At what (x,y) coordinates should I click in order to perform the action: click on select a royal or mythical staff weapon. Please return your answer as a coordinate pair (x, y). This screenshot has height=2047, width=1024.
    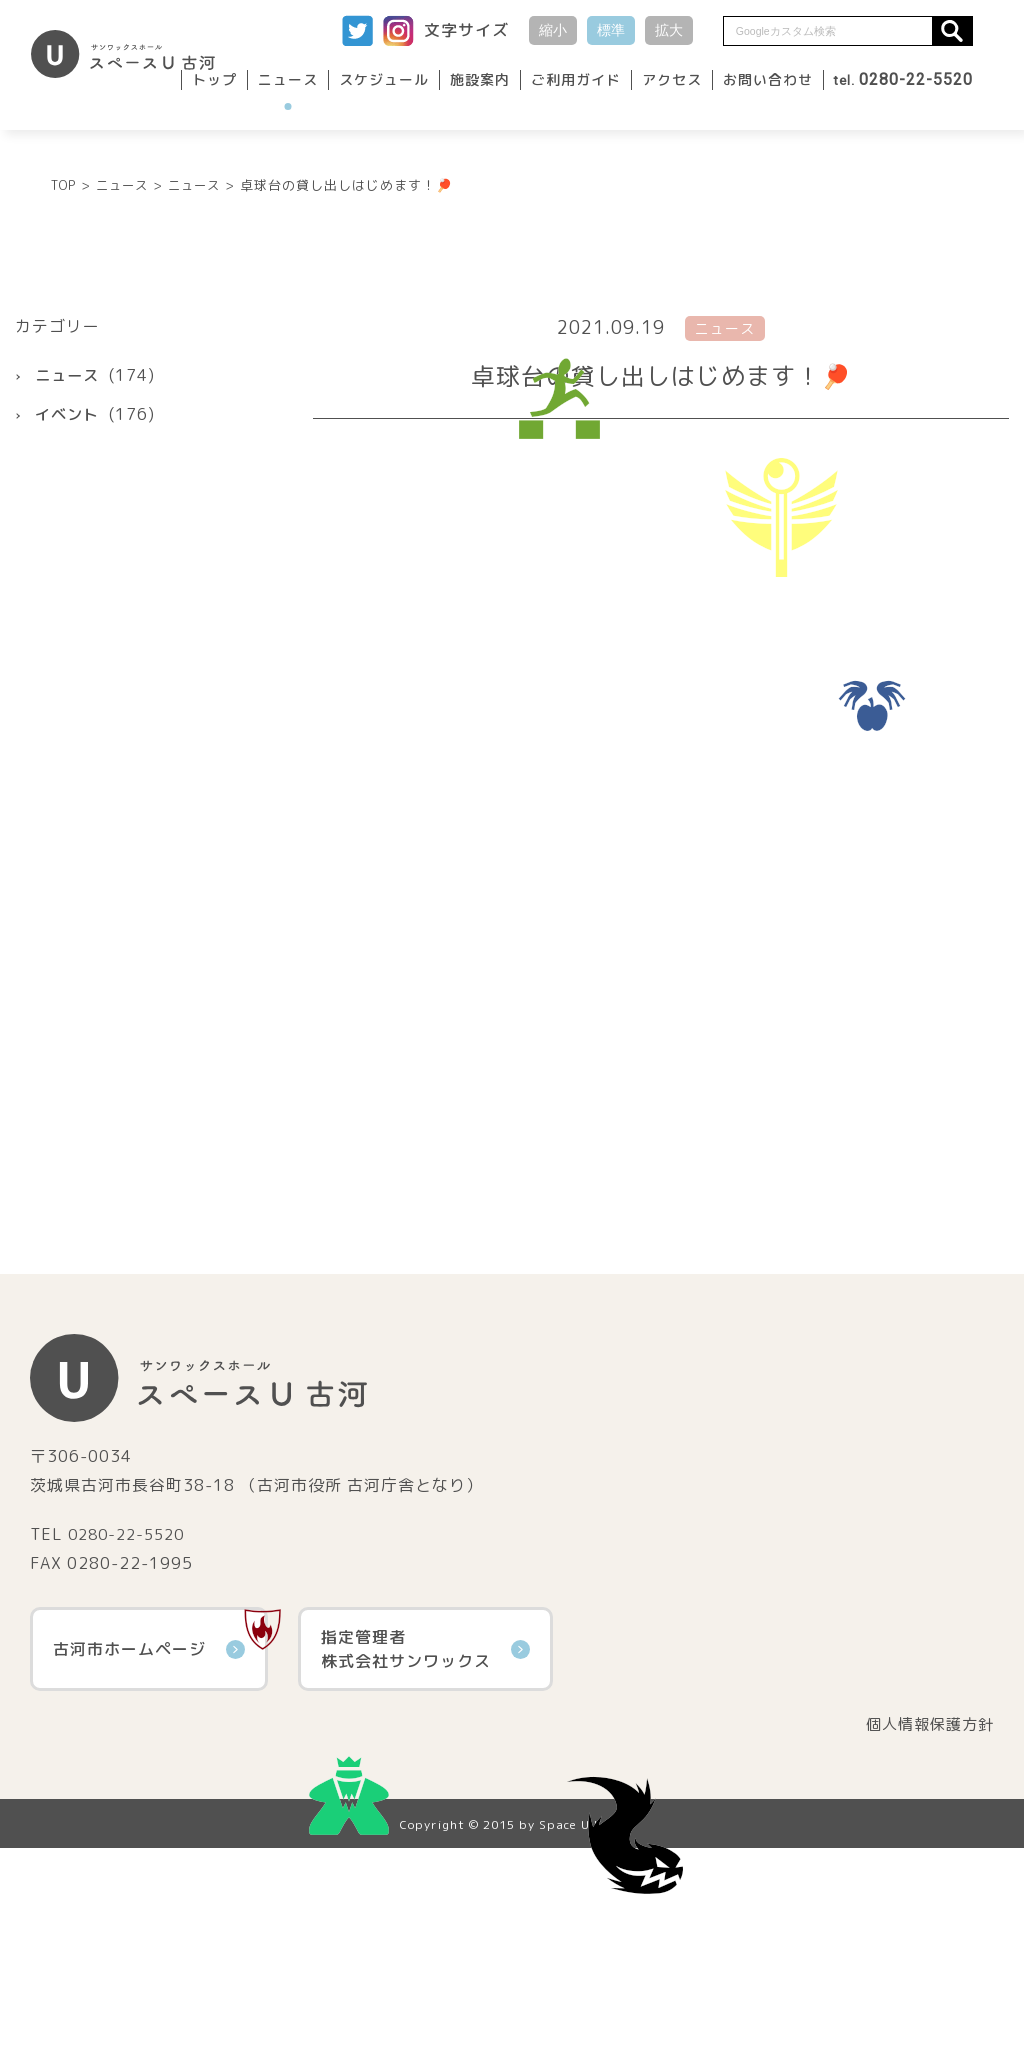
    Looking at the image, I should click on (781, 517).